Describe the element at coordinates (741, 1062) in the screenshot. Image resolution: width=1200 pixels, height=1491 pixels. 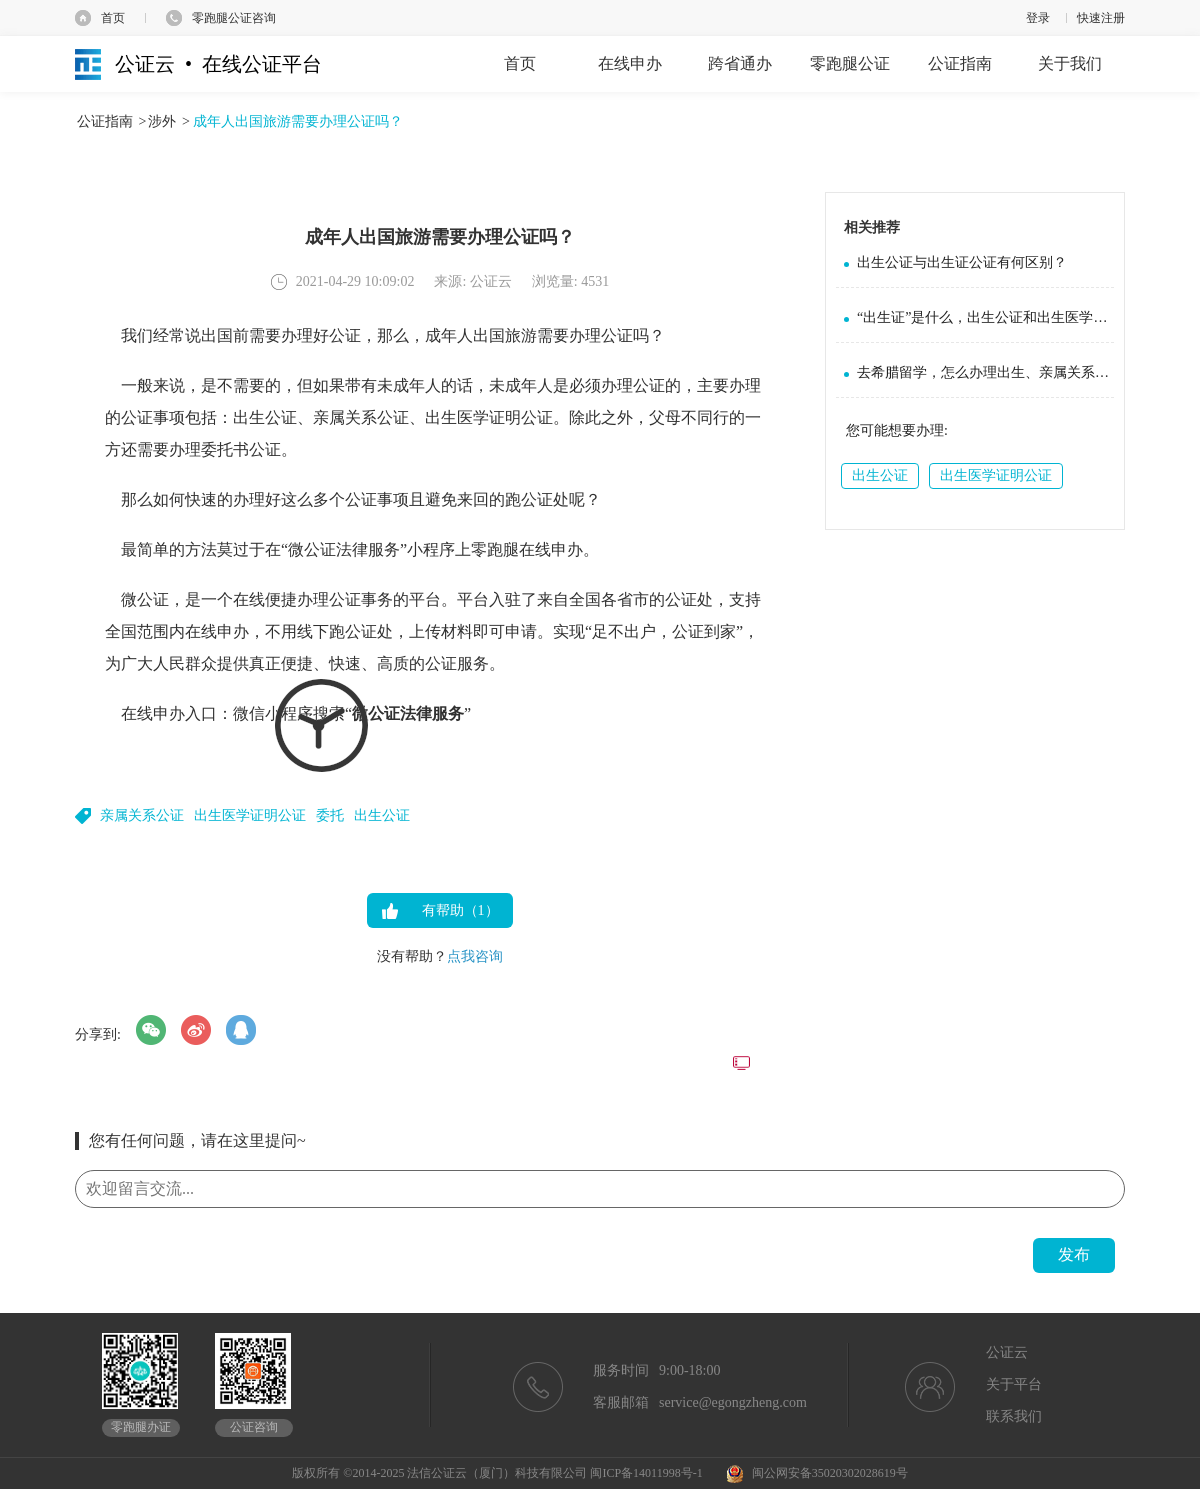
I see `access ubuntu panel preferences` at that location.